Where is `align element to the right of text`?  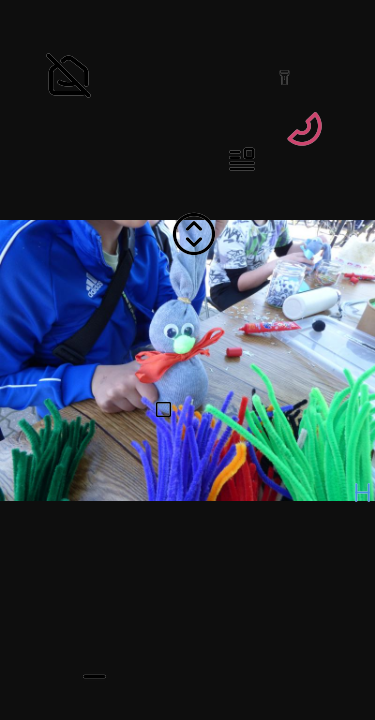
align element to the right of text is located at coordinates (242, 159).